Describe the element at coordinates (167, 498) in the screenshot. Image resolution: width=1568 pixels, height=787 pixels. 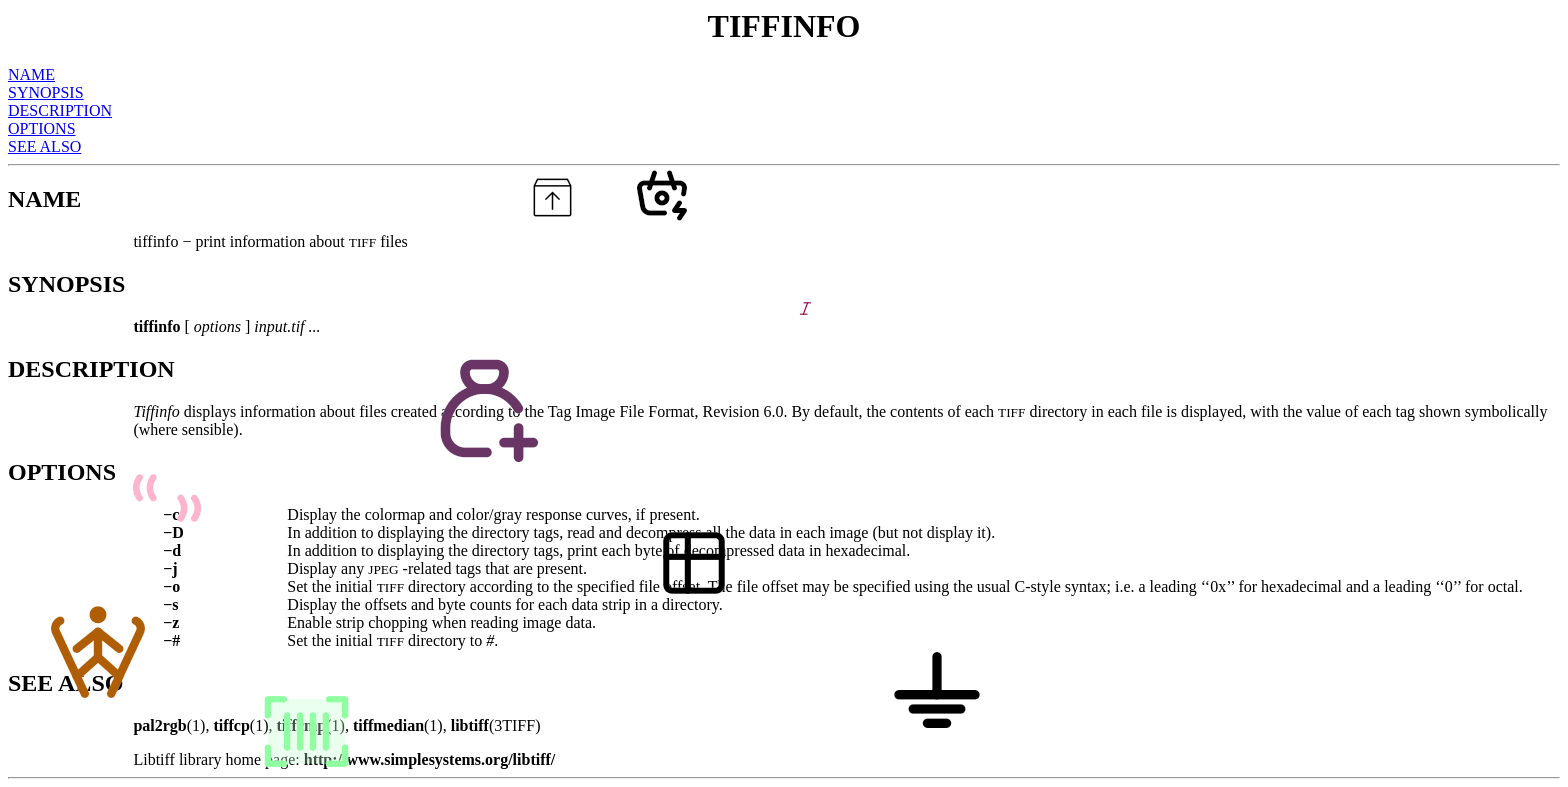
I see `view testimonials or customer quotes` at that location.